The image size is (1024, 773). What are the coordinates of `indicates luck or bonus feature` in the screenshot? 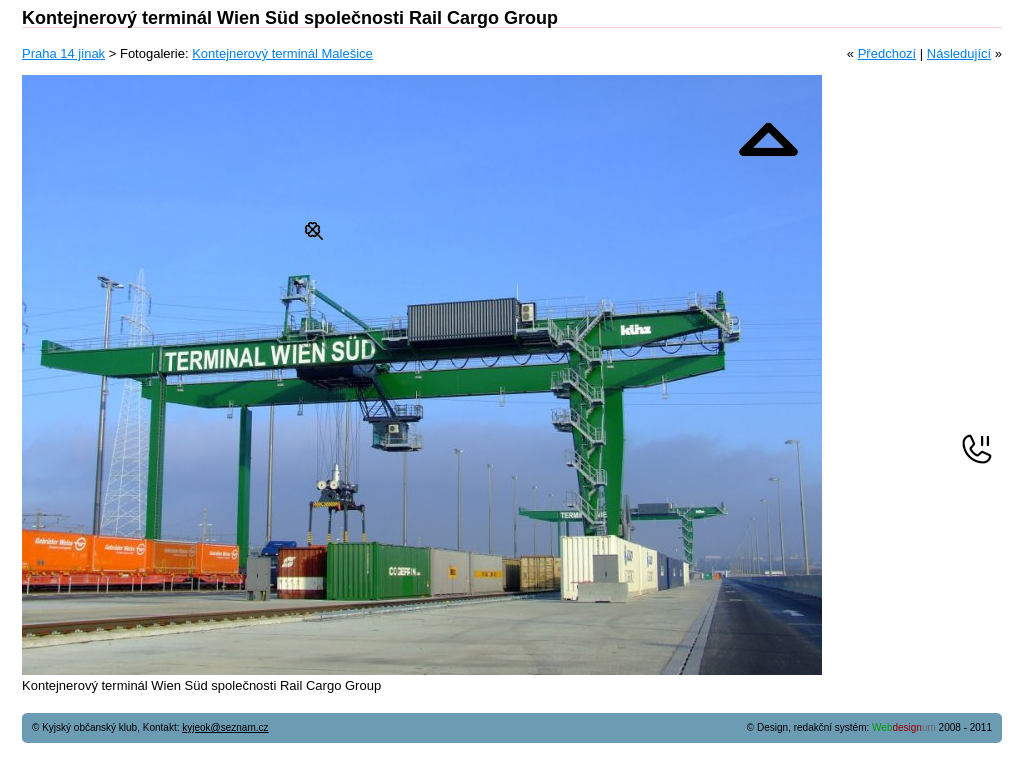 It's located at (313, 230).